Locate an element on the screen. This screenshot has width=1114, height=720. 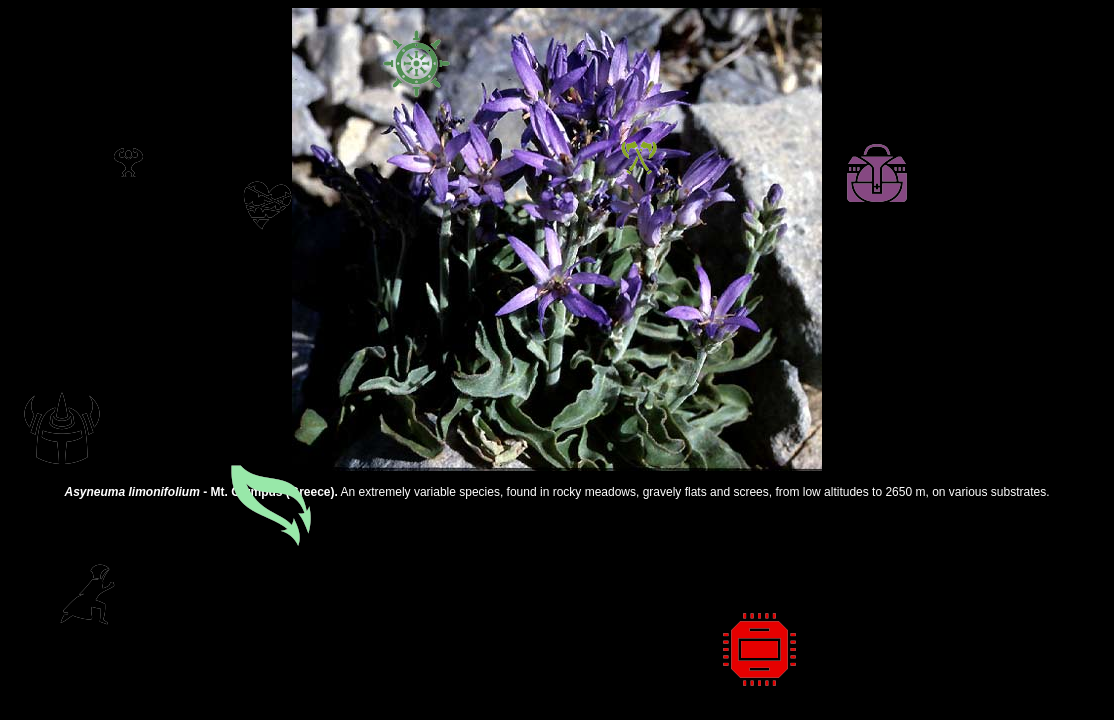
access disc golf equipment or bag inventory is located at coordinates (877, 173).